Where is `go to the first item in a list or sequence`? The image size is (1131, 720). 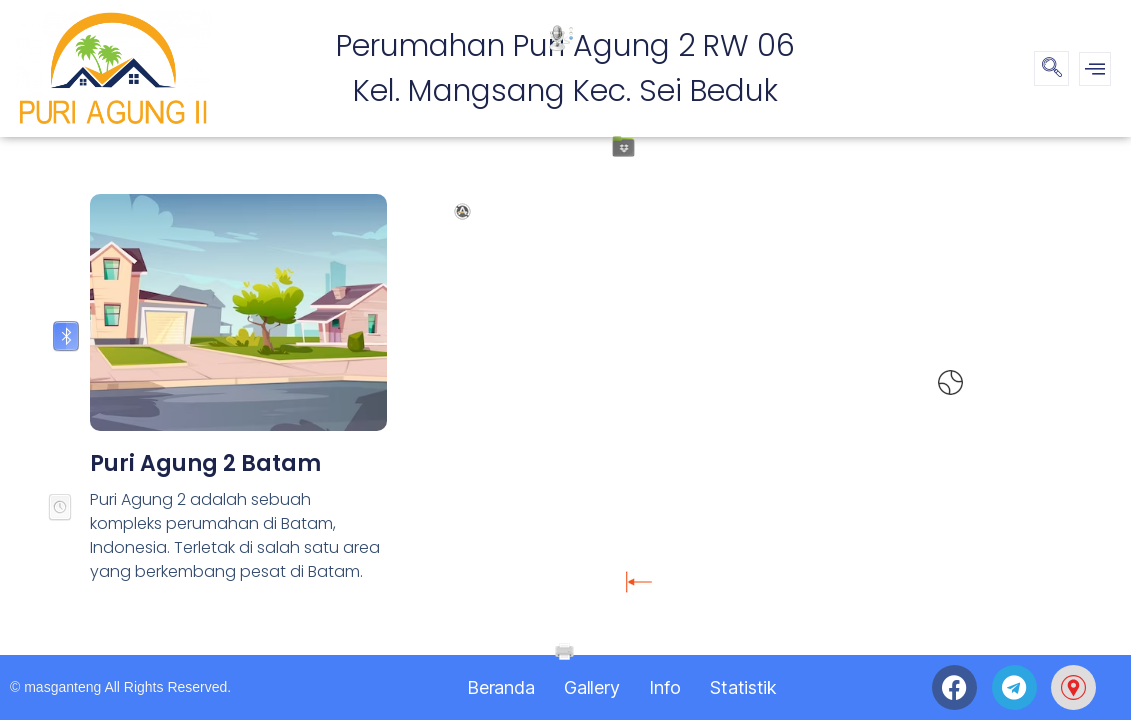 go to the first item in a list or sequence is located at coordinates (639, 582).